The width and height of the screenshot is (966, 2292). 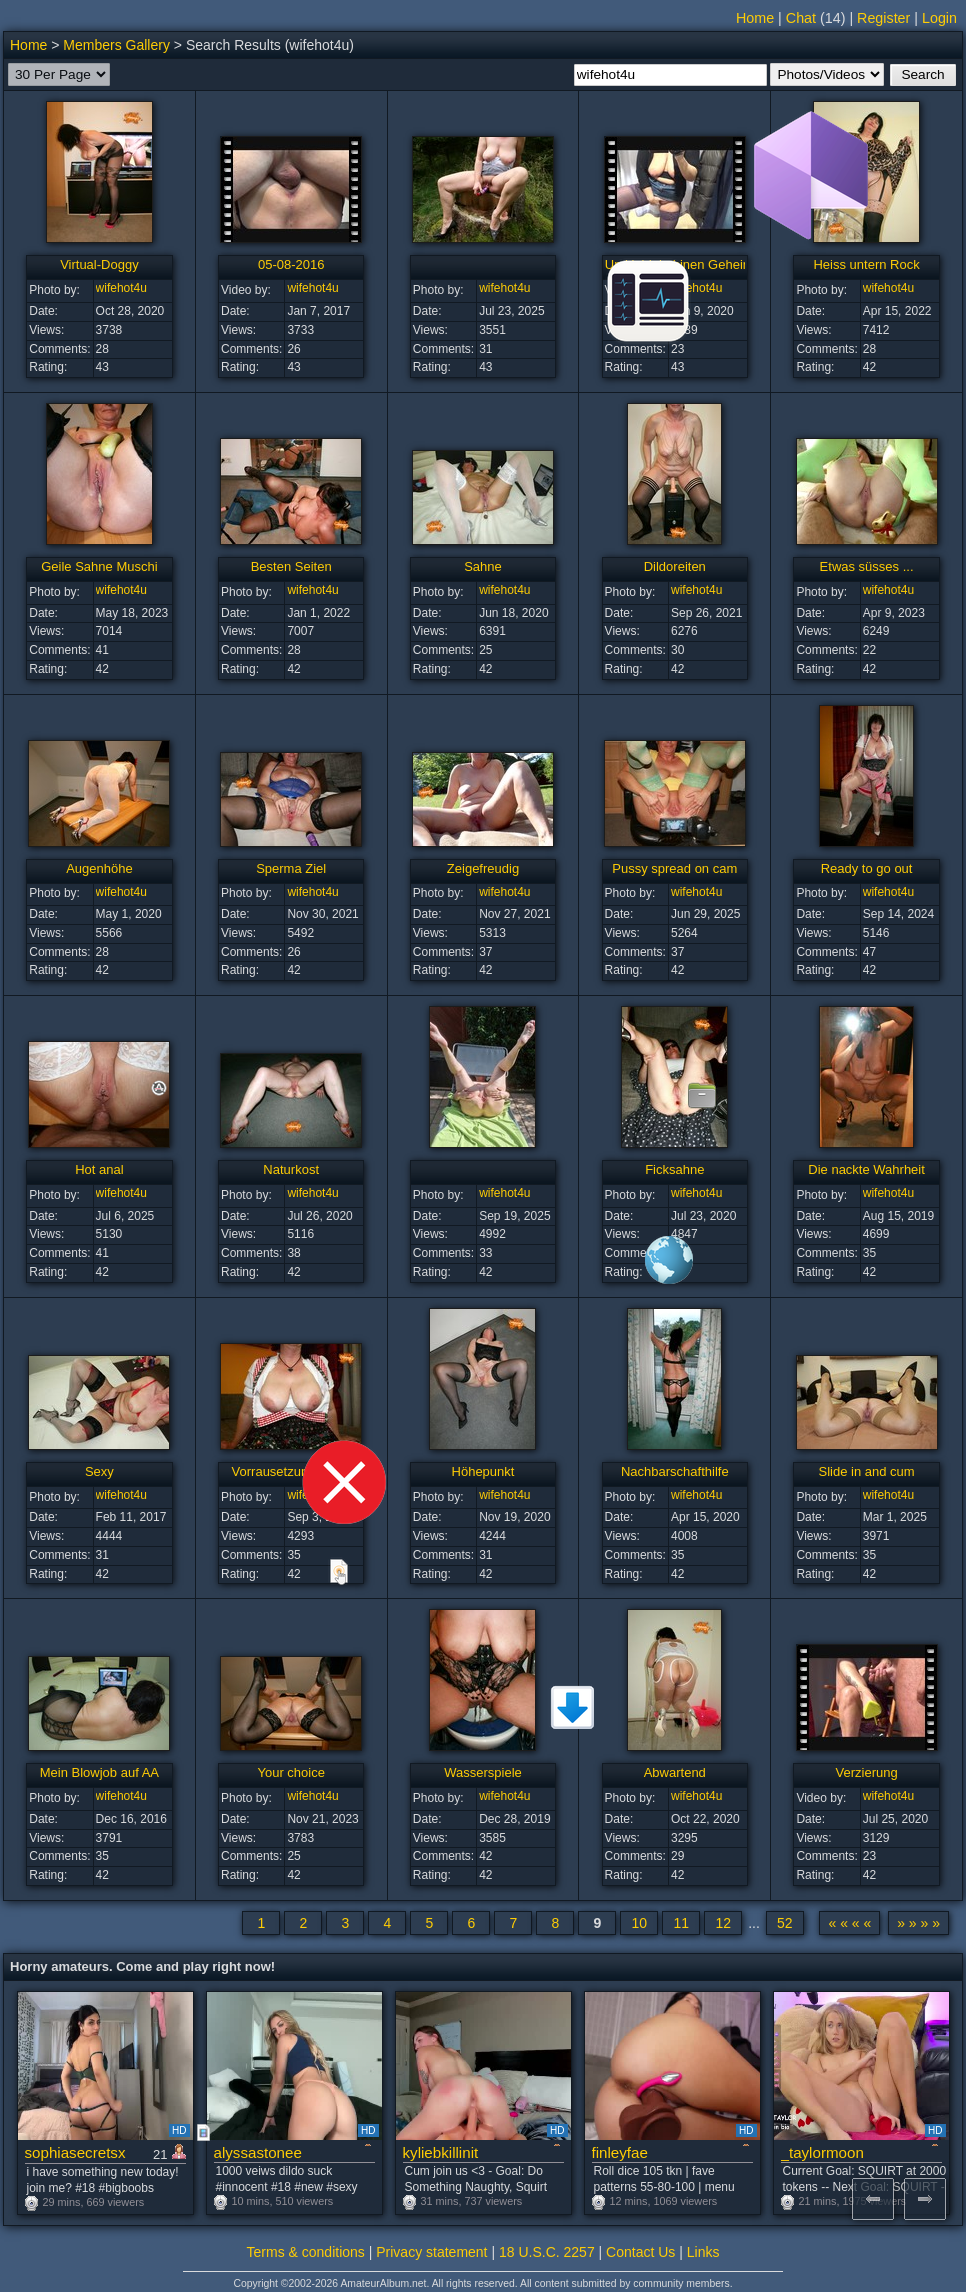 What do you see at coordinates (811, 176) in the screenshot?
I see `open layout or design application` at bounding box center [811, 176].